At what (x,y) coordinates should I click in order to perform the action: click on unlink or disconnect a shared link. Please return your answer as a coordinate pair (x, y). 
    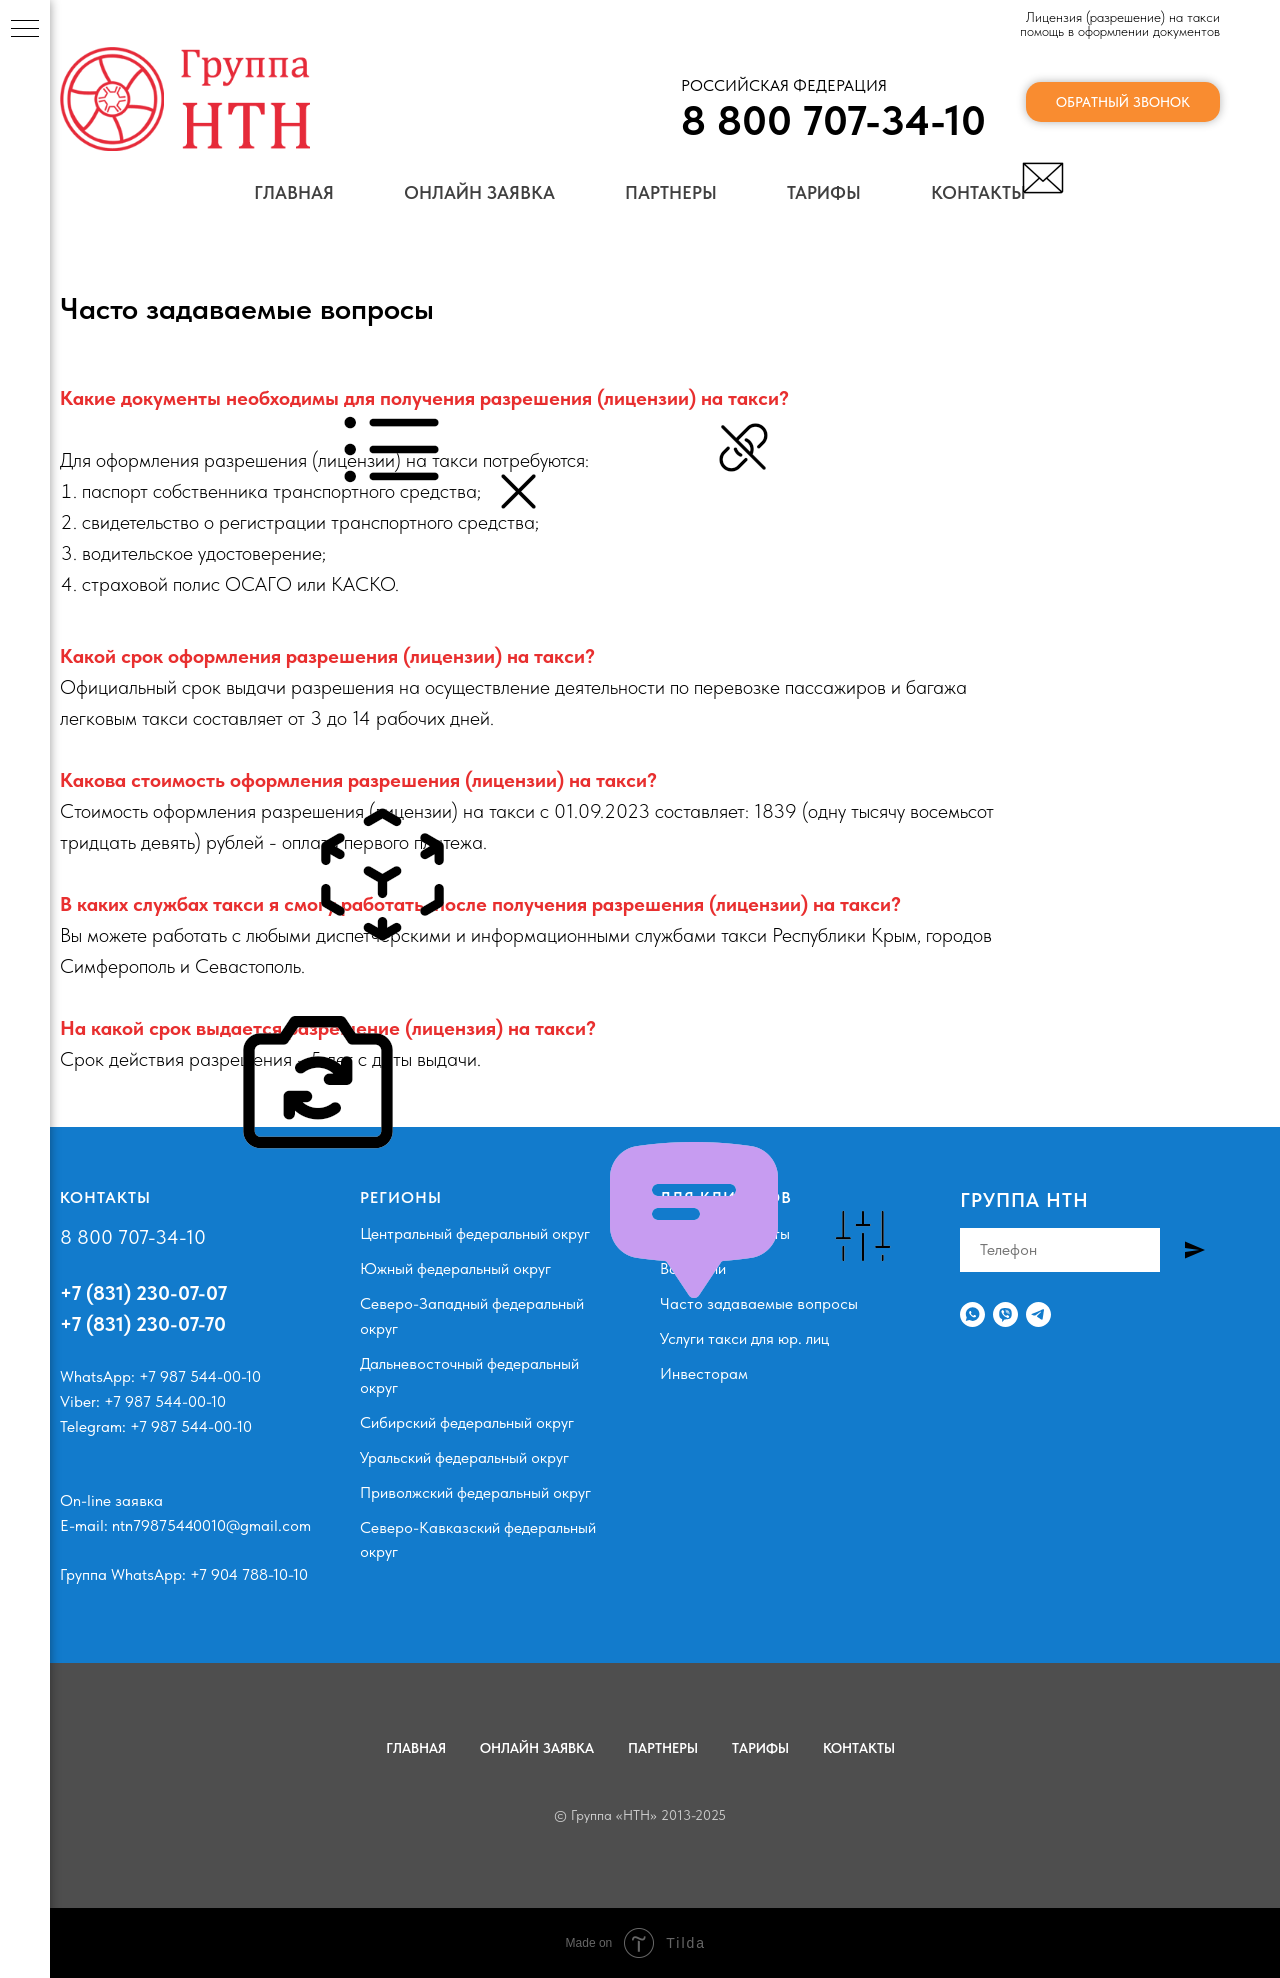
    Looking at the image, I should click on (743, 447).